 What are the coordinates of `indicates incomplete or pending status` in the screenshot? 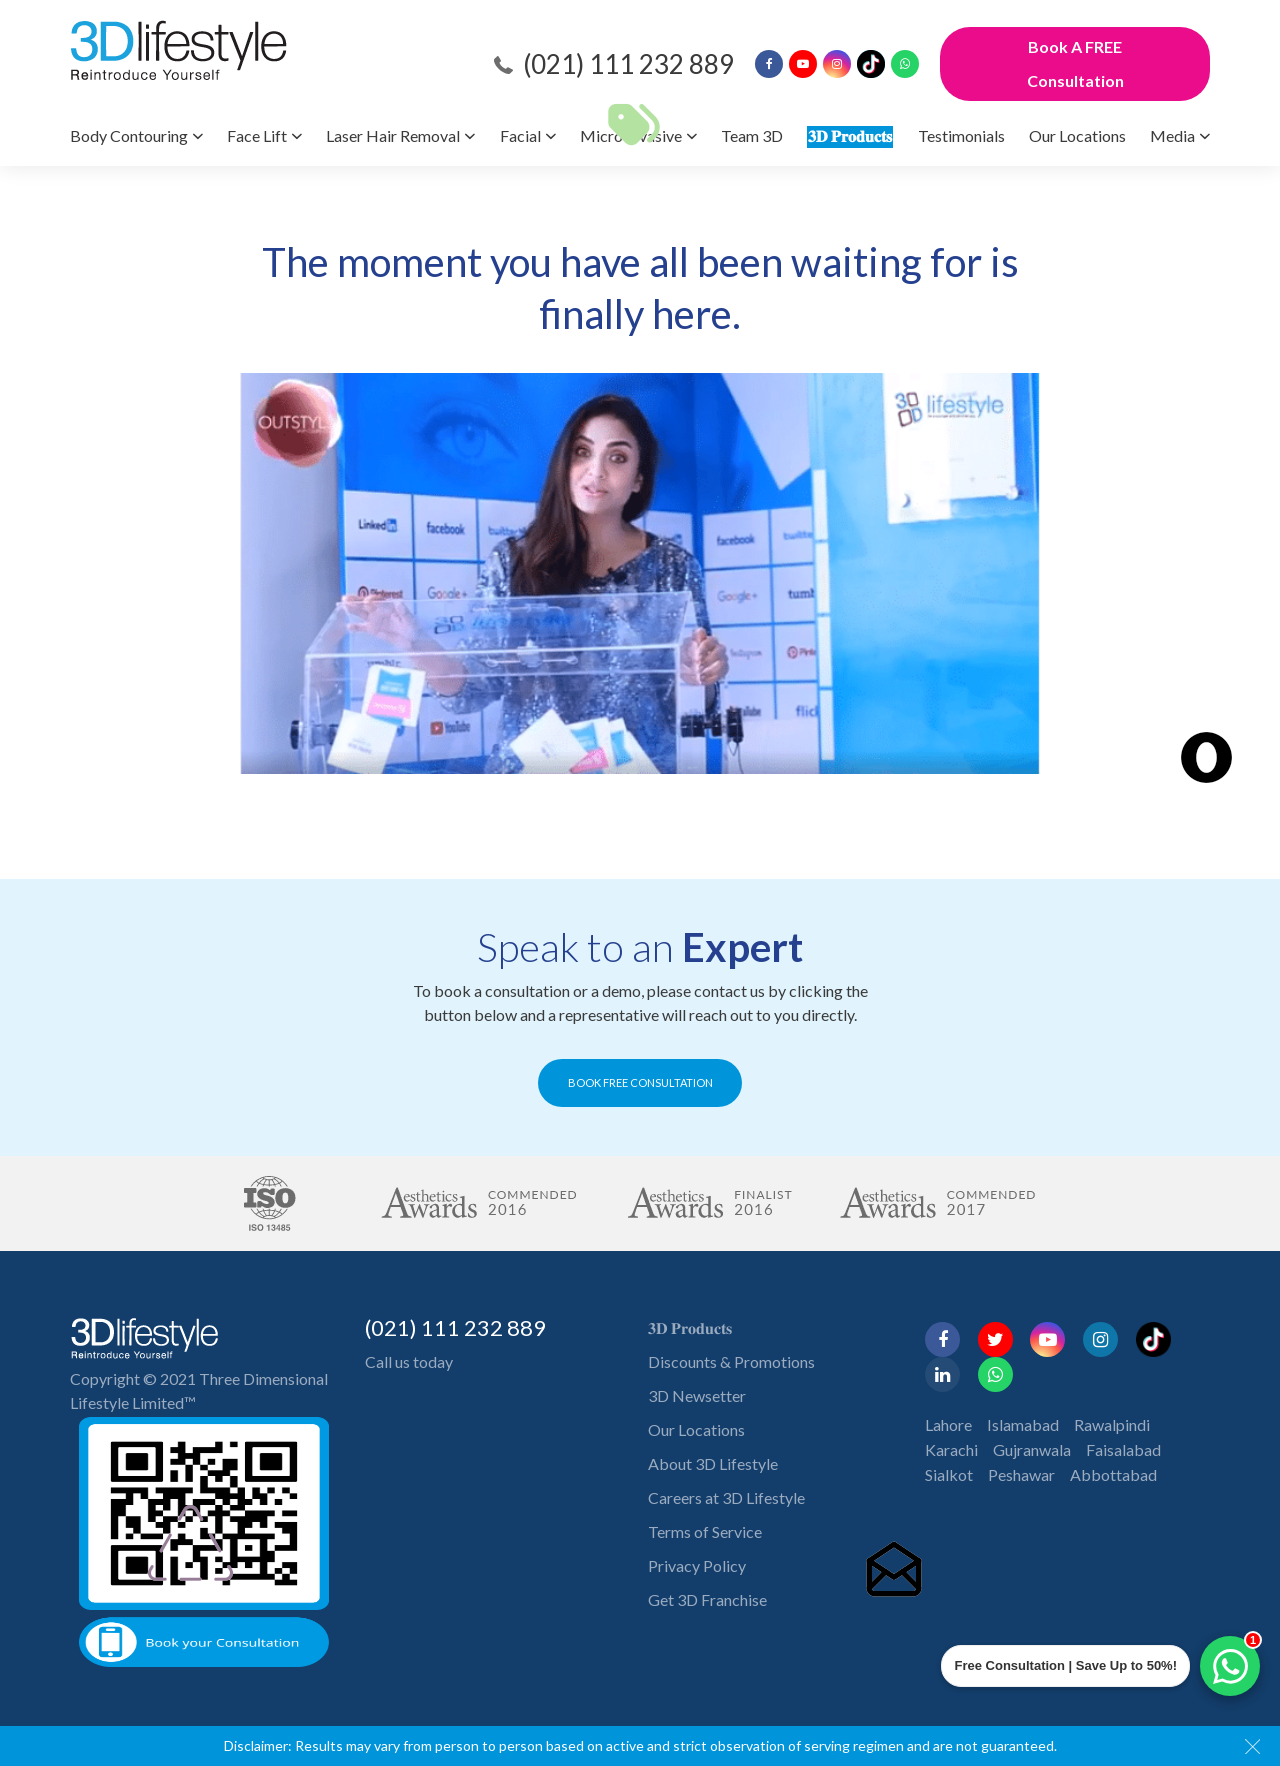 It's located at (190, 1544).